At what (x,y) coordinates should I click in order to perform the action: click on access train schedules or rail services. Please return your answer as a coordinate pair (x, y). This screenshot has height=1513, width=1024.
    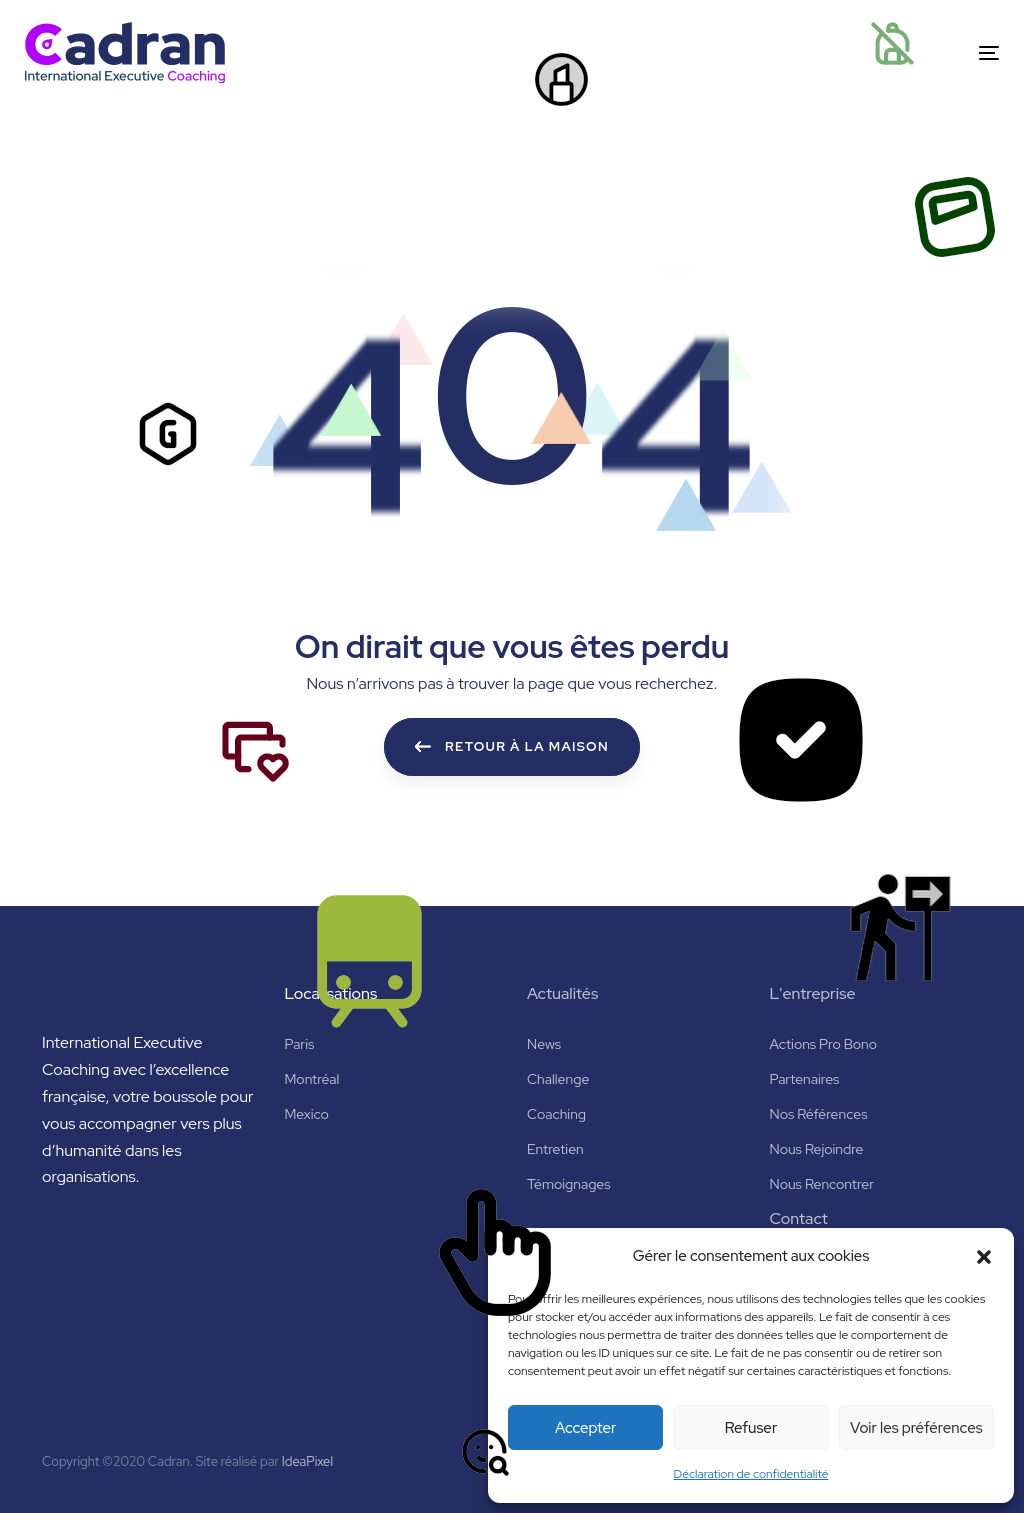
    Looking at the image, I should click on (369, 956).